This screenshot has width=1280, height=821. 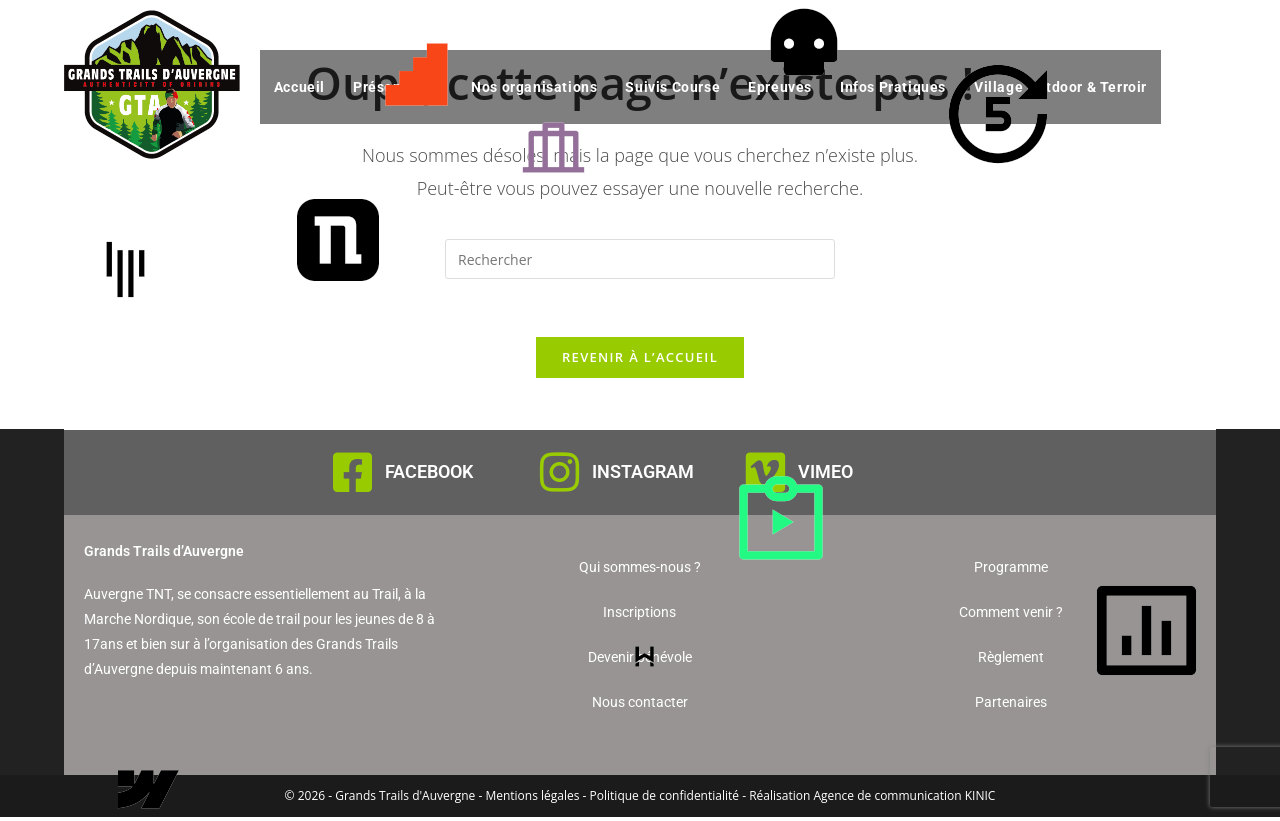 What do you see at coordinates (644, 656) in the screenshot?
I see `wsh brand logo` at bounding box center [644, 656].